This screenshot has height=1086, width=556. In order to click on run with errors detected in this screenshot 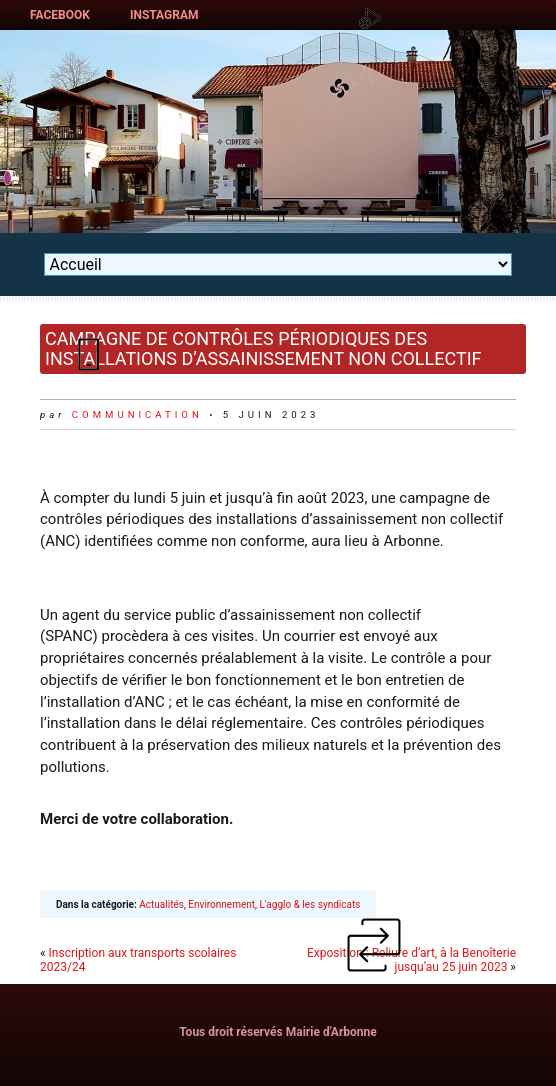, I will do `click(370, 17)`.